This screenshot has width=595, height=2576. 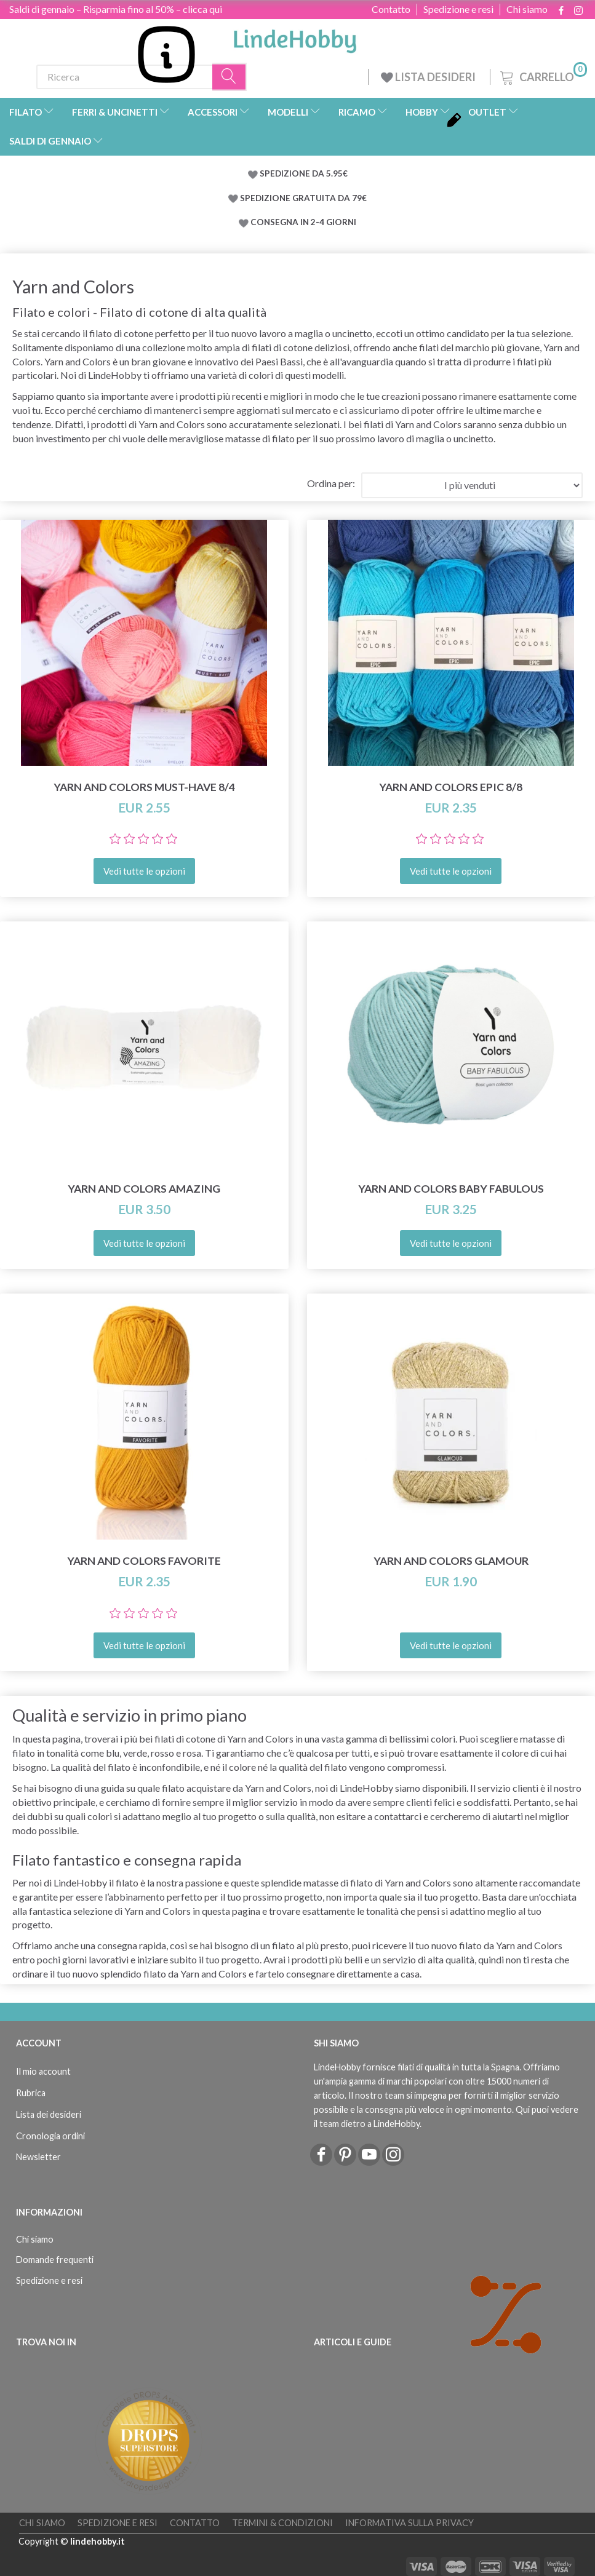 What do you see at coordinates (166, 54) in the screenshot?
I see `view more information or details` at bounding box center [166, 54].